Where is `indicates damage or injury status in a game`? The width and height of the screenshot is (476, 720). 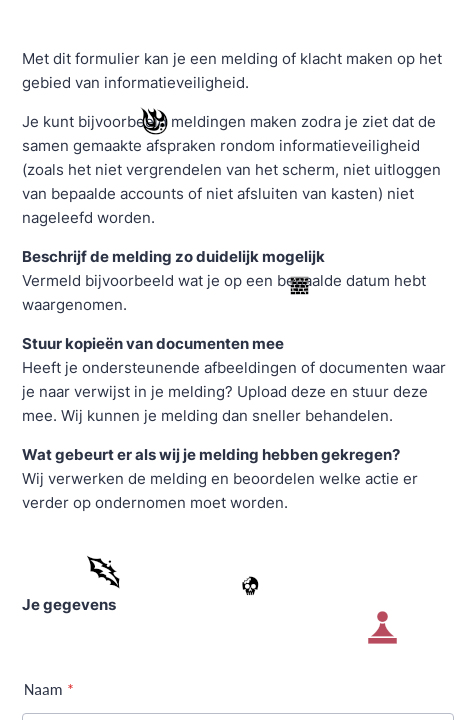 indicates damage or injury status in a game is located at coordinates (103, 572).